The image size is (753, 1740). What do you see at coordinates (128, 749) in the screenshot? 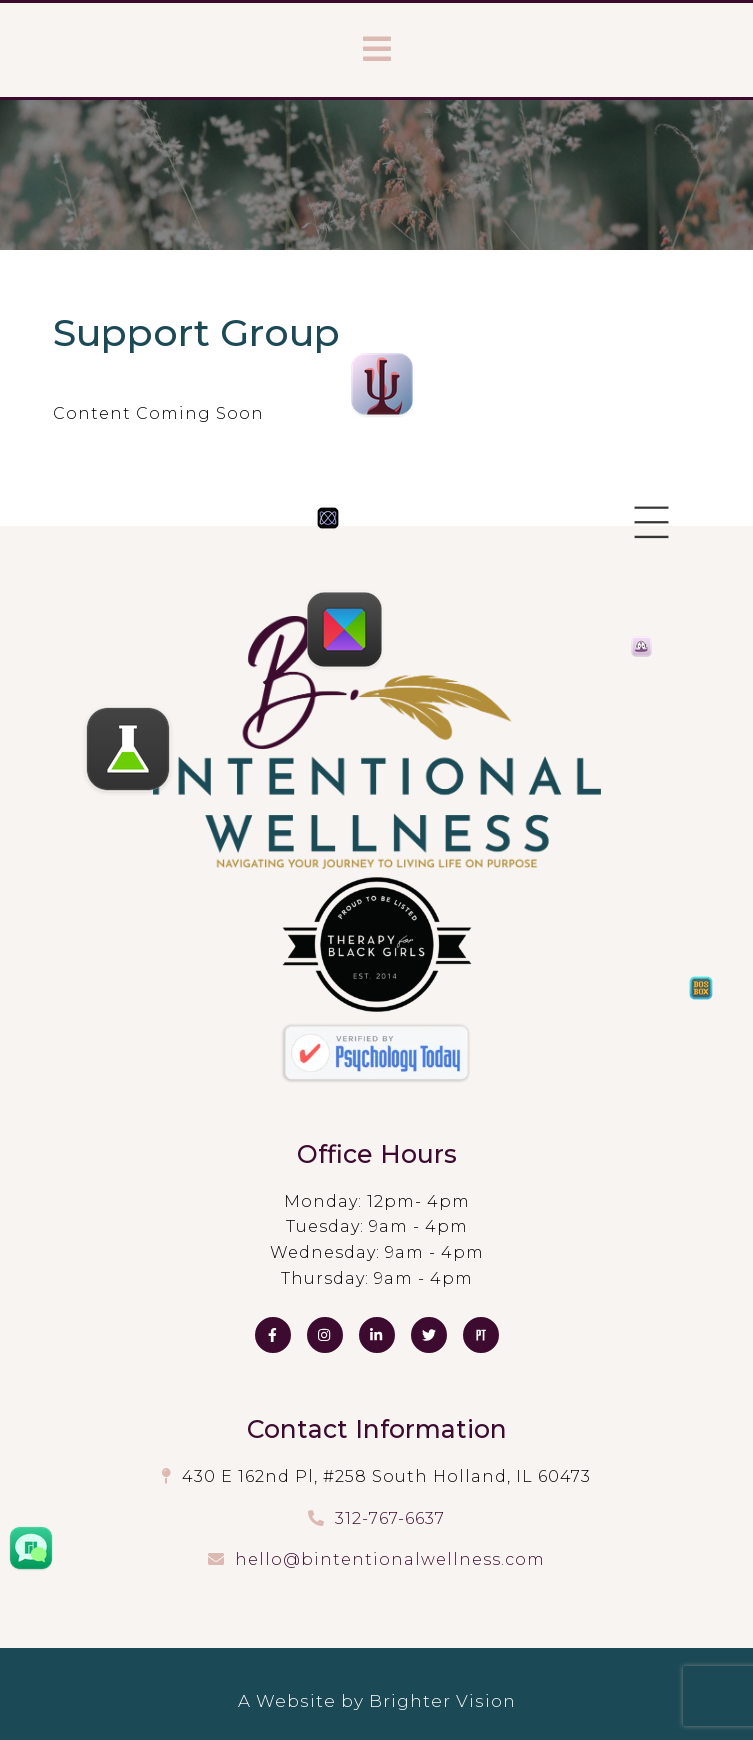
I see `open science or chemistry application` at bounding box center [128, 749].